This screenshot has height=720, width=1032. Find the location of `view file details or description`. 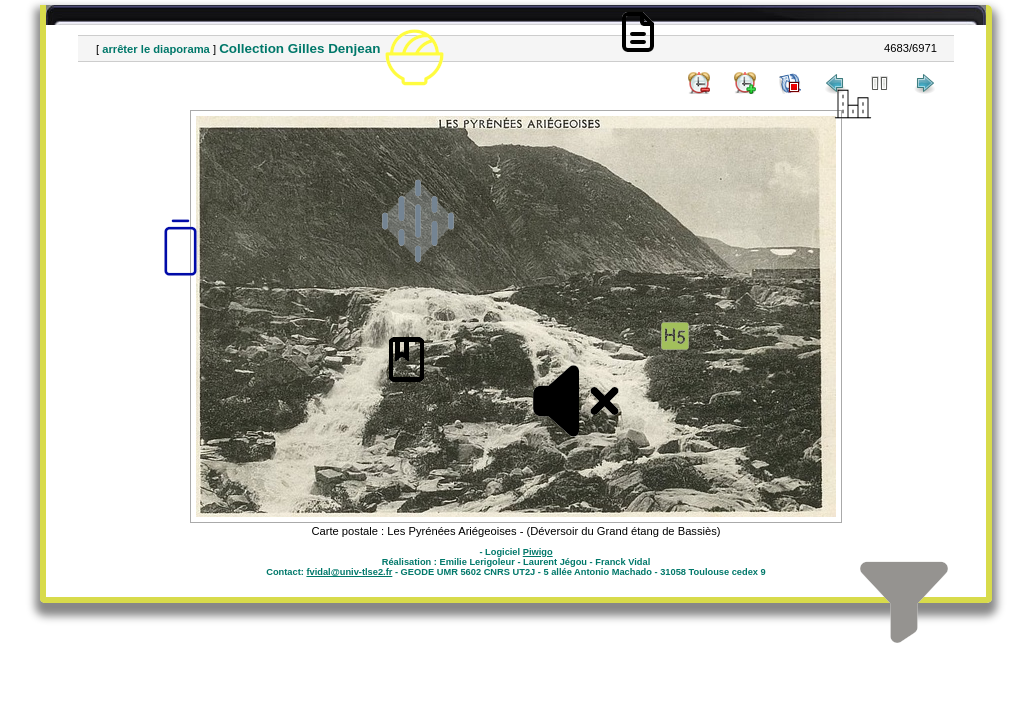

view file details or description is located at coordinates (638, 32).